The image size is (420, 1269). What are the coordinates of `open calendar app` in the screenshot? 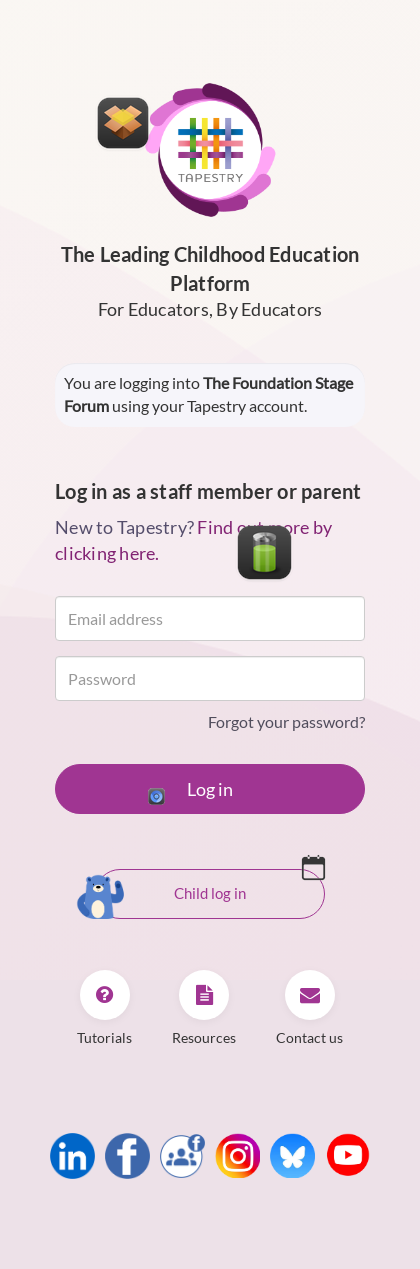 It's located at (313, 868).